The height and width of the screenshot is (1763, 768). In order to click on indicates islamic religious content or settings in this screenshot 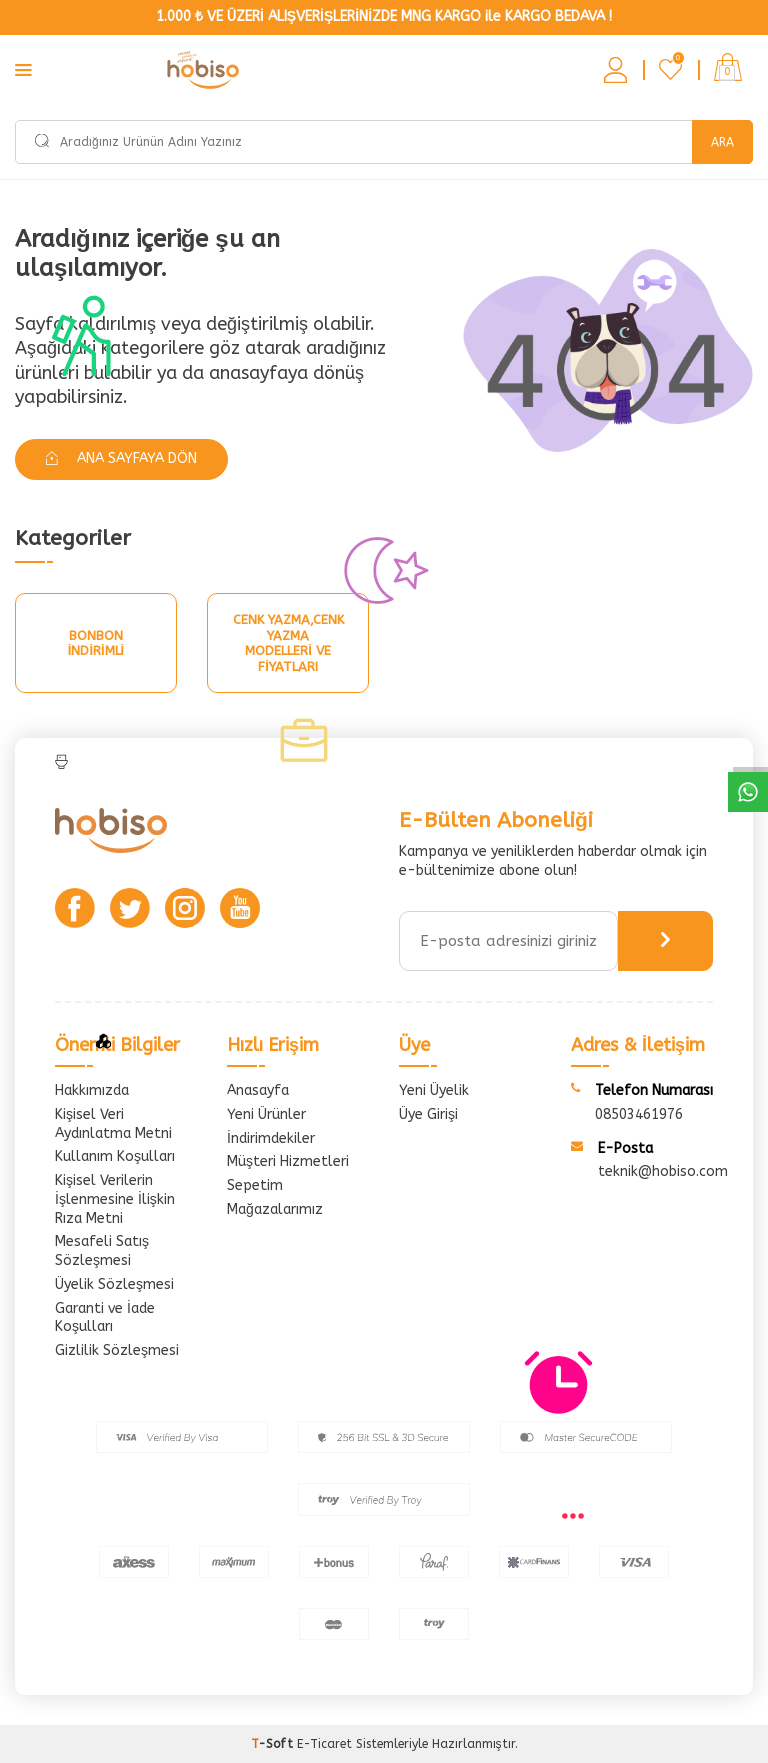, I will do `click(383, 570)`.